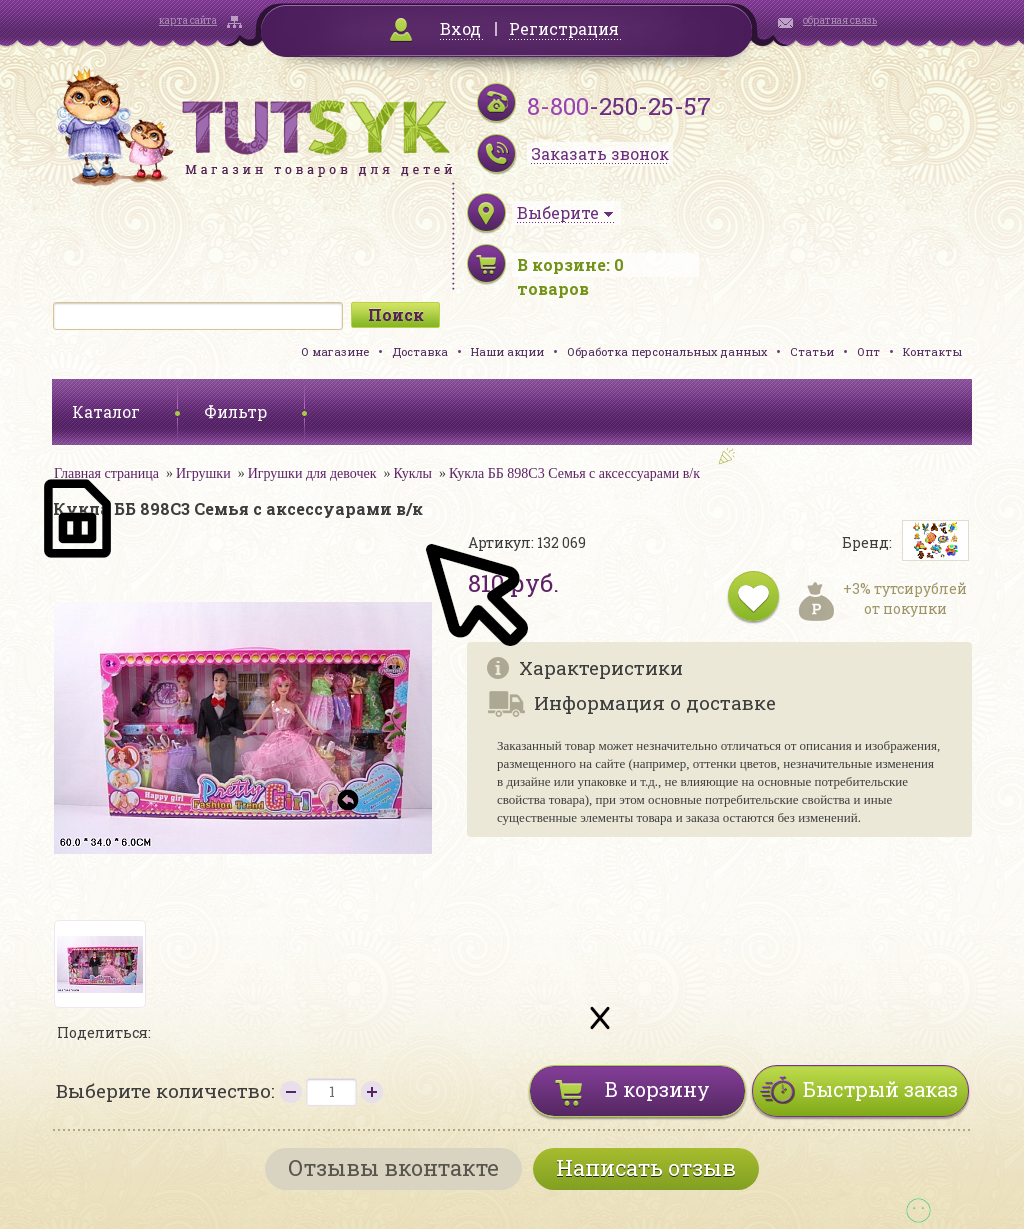  I want to click on undo the last action, so click(348, 800).